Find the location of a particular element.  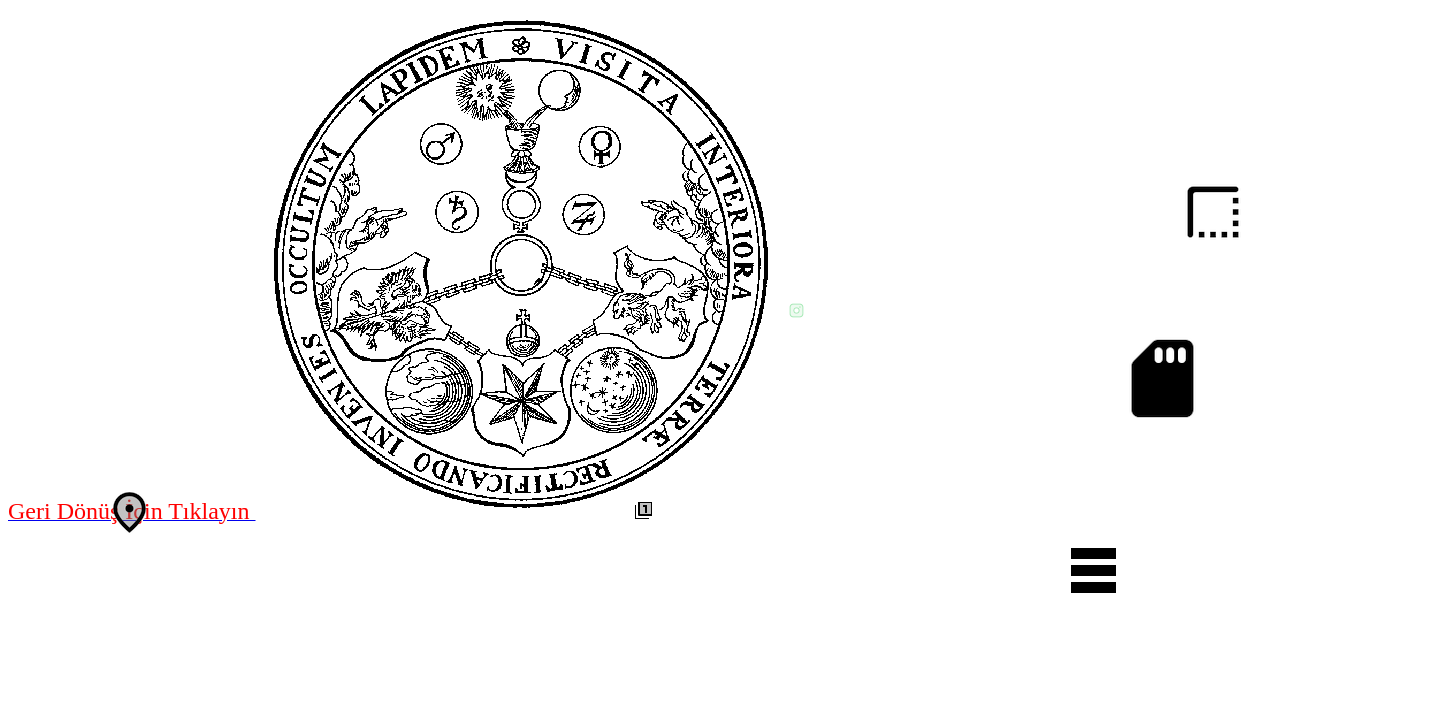

view data in row format is located at coordinates (1093, 570).